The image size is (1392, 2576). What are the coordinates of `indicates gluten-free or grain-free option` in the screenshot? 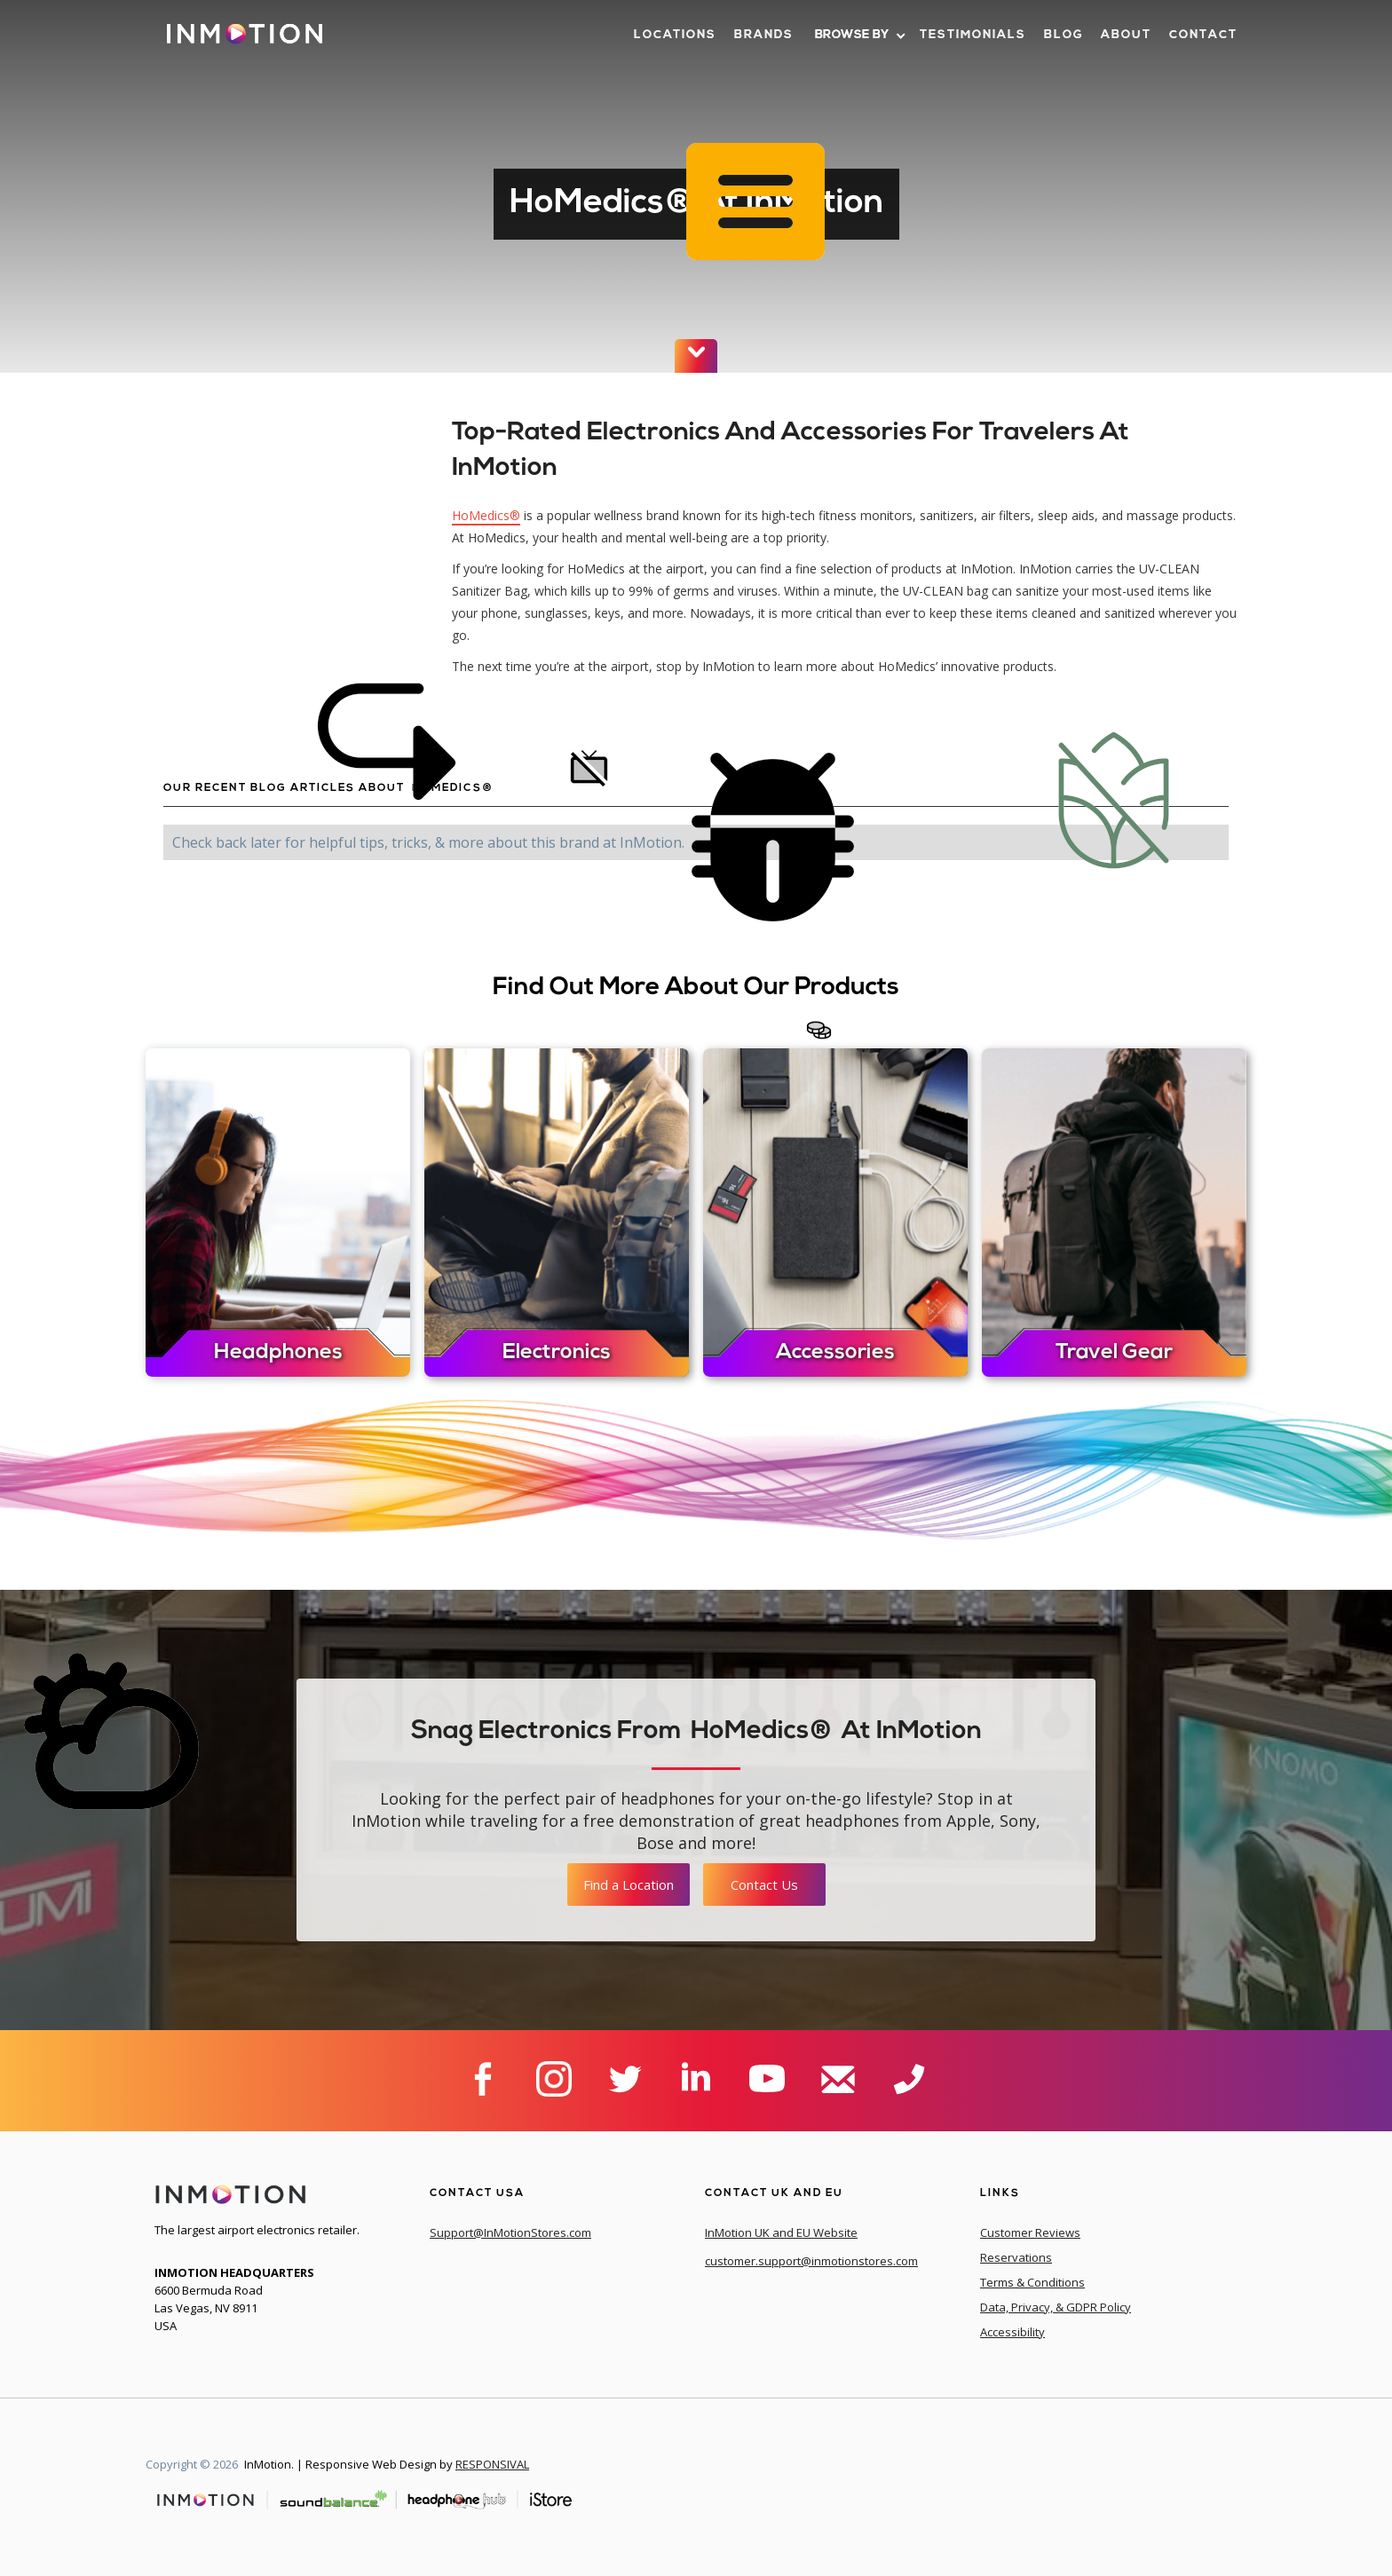 It's located at (1113, 802).